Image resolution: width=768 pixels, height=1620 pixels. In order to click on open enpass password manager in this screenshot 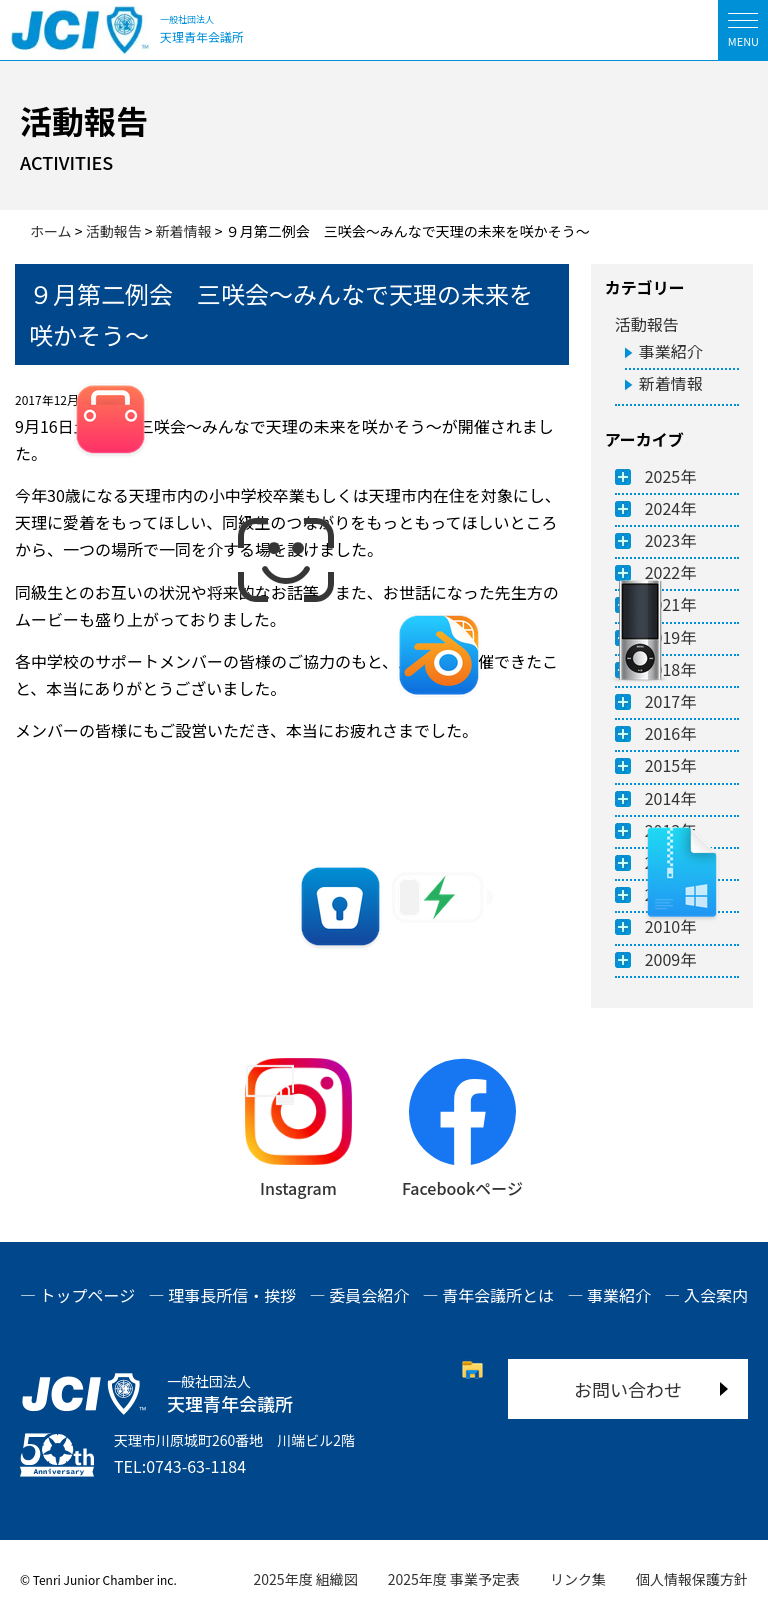, I will do `click(340, 906)`.